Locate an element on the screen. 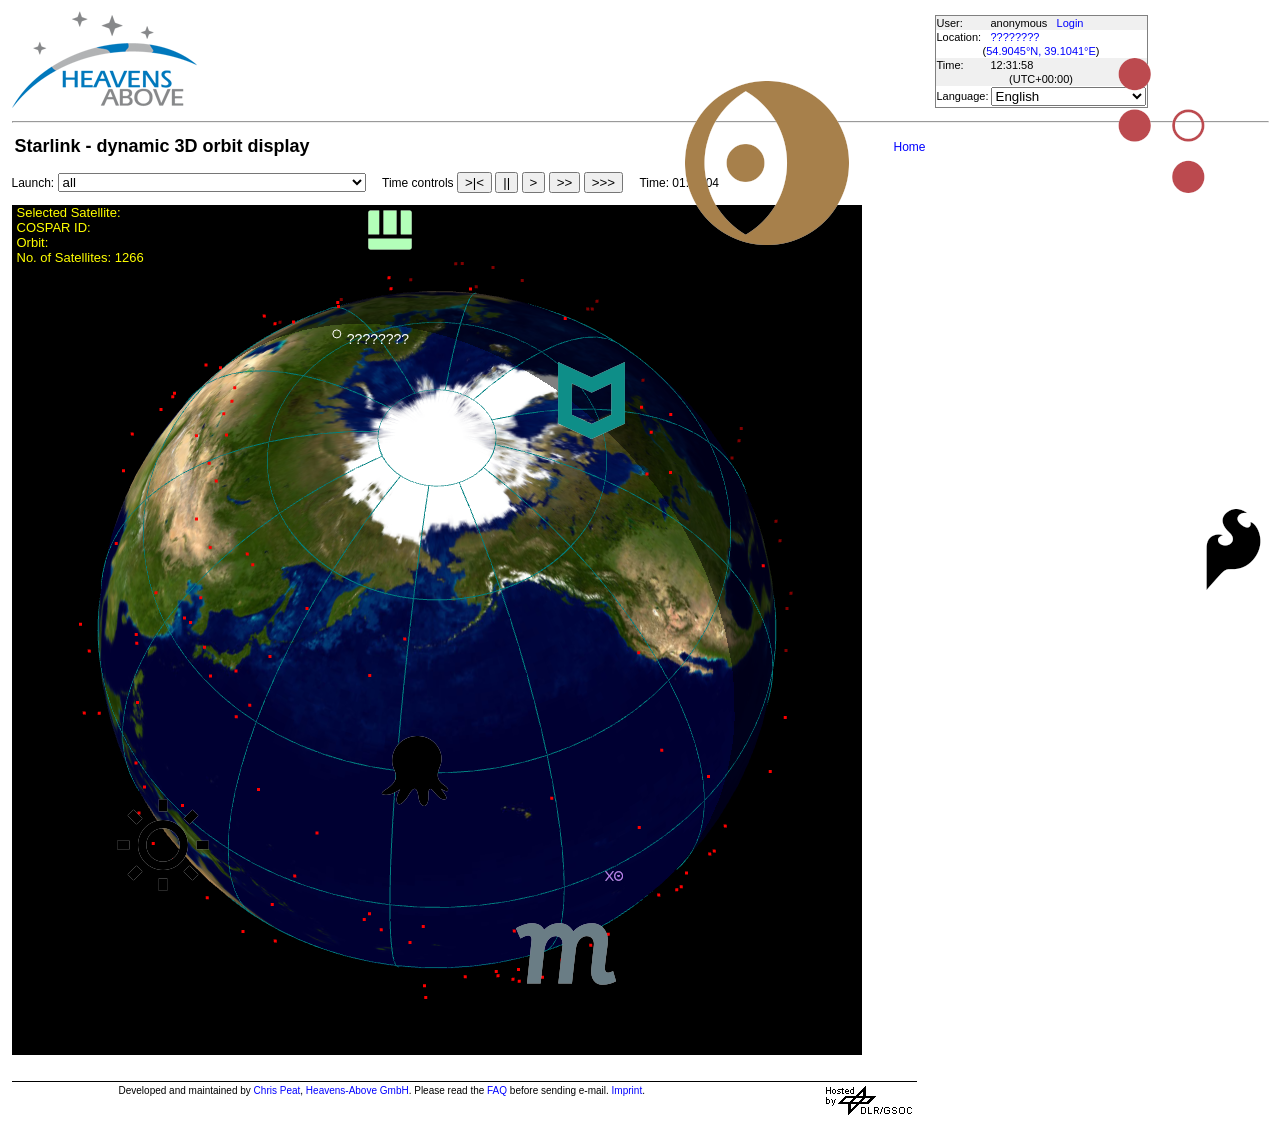 This screenshot has width=1280, height=1130. Octopus Deploy logo is located at coordinates (415, 771).